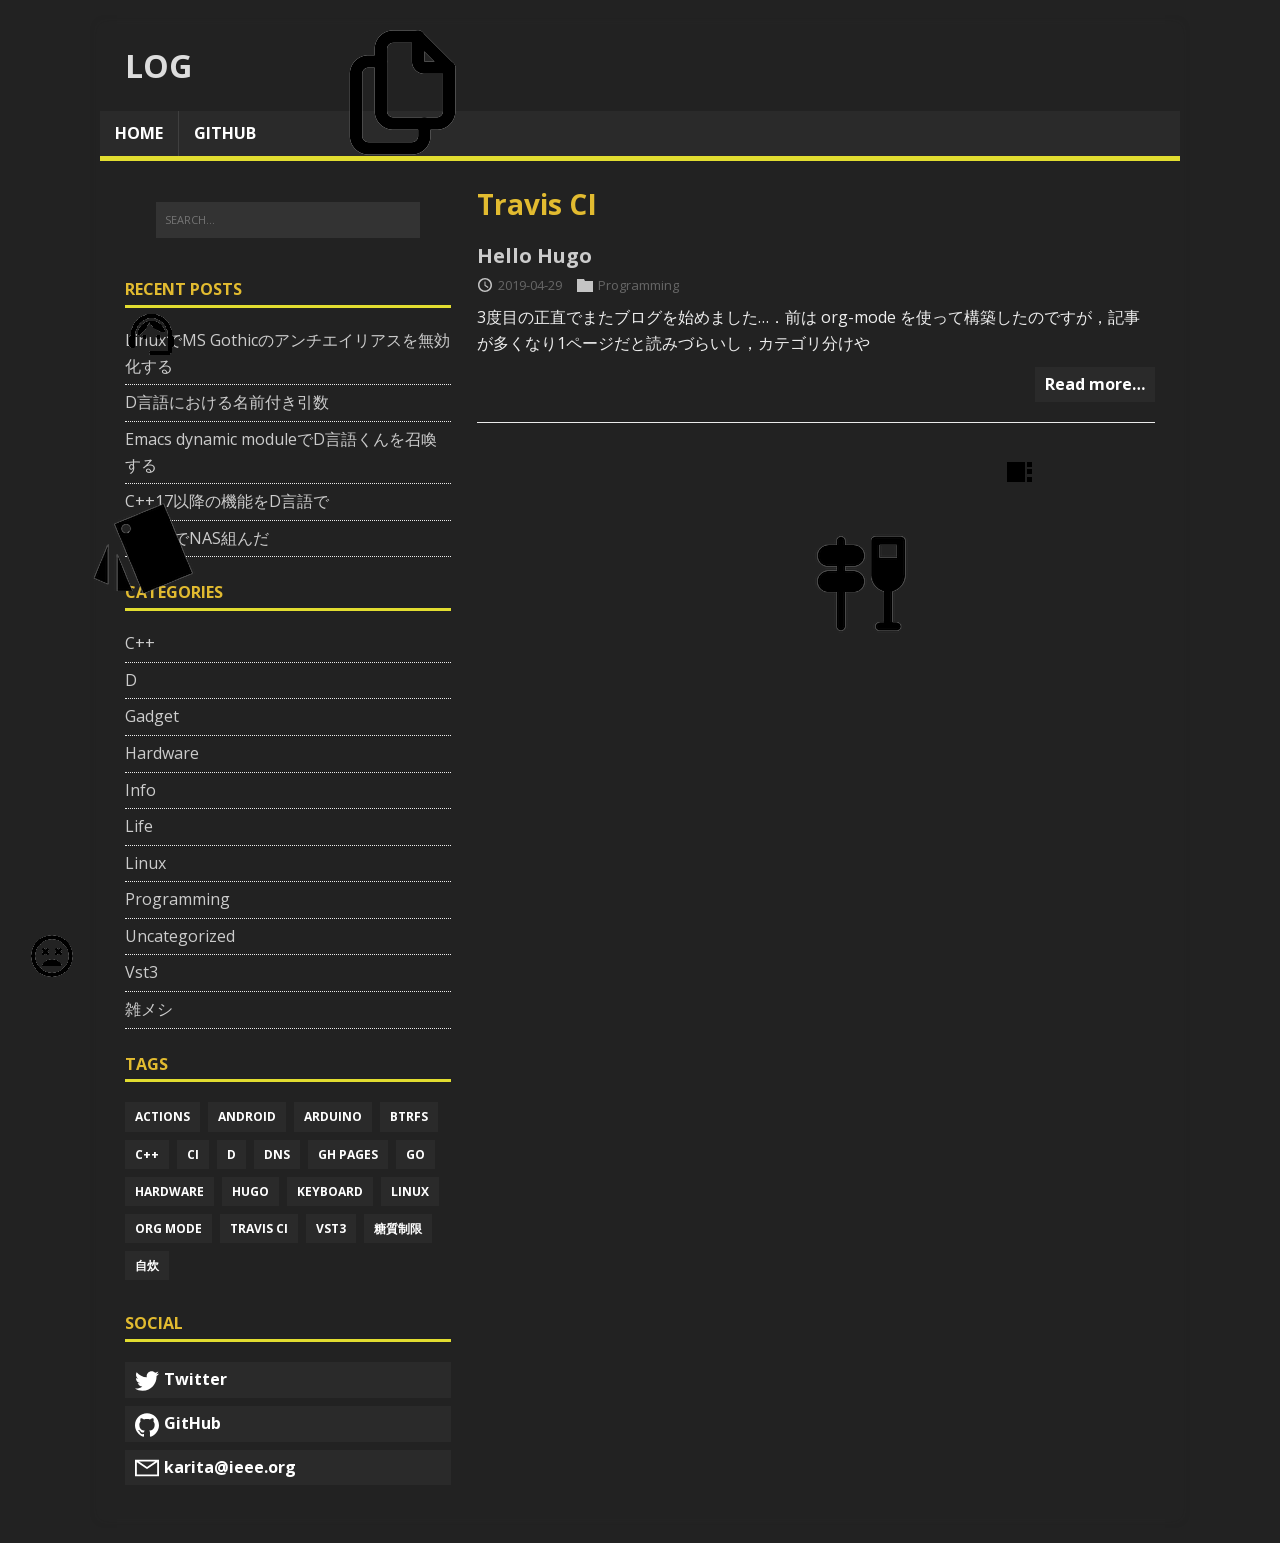 This screenshot has width=1280, height=1543. Describe the element at coordinates (52, 956) in the screenshot. I see `rate experience as very dissatisfied` at that location.